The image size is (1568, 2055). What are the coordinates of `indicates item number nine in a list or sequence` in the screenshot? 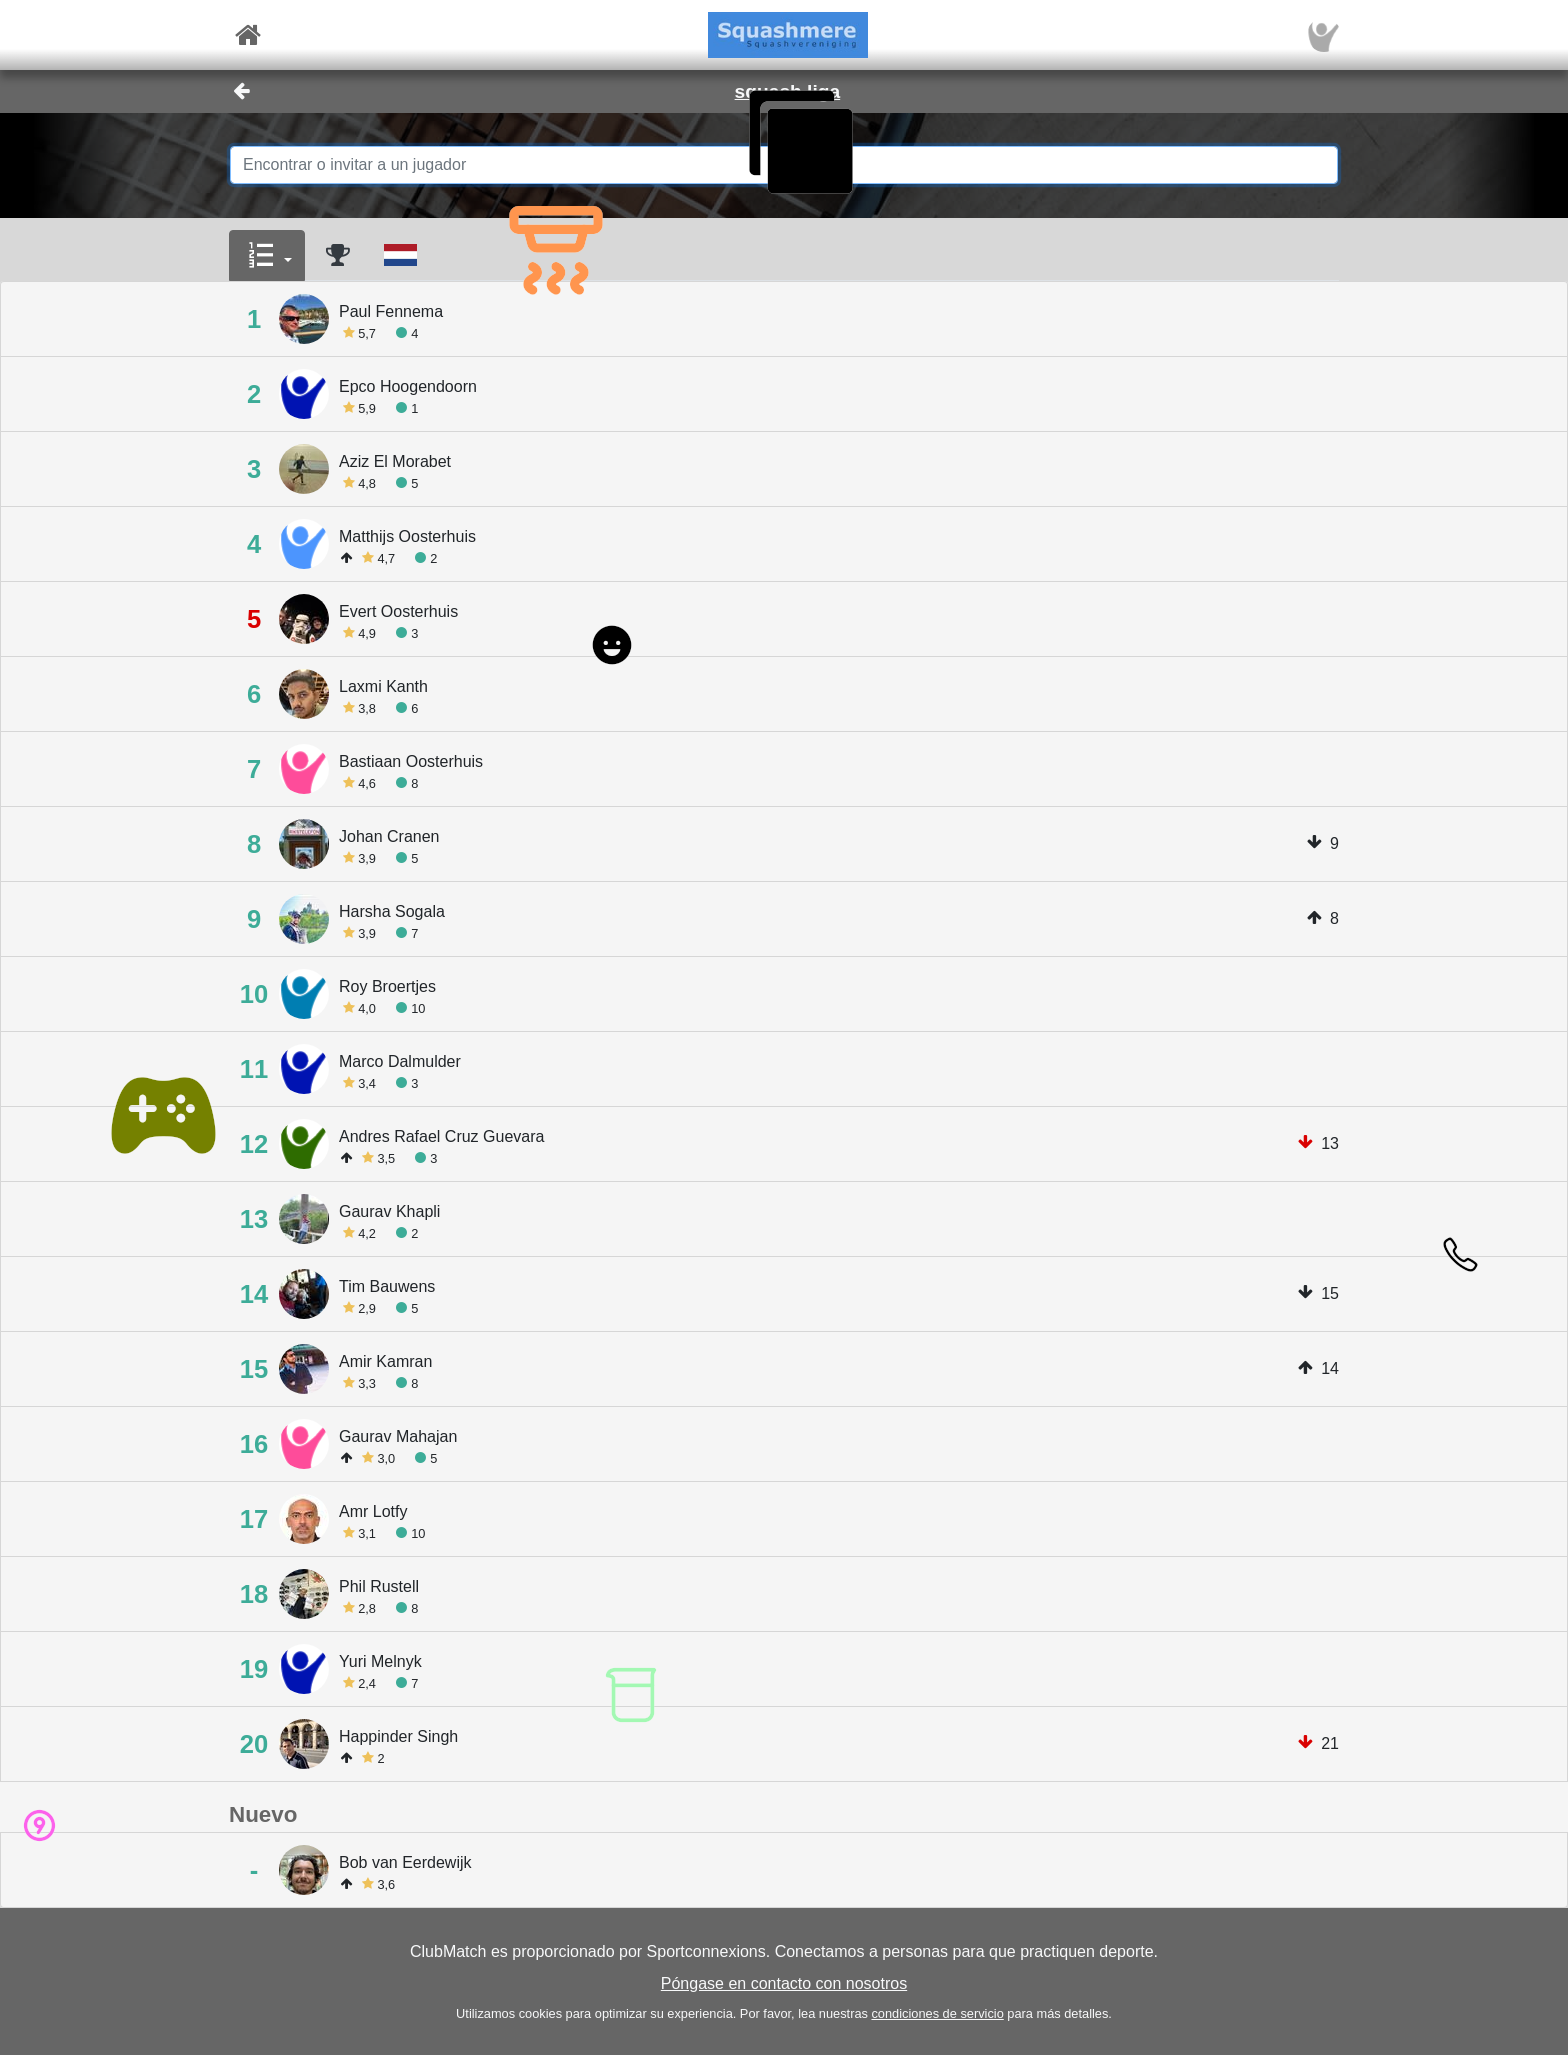 It's located at (39, 1825).